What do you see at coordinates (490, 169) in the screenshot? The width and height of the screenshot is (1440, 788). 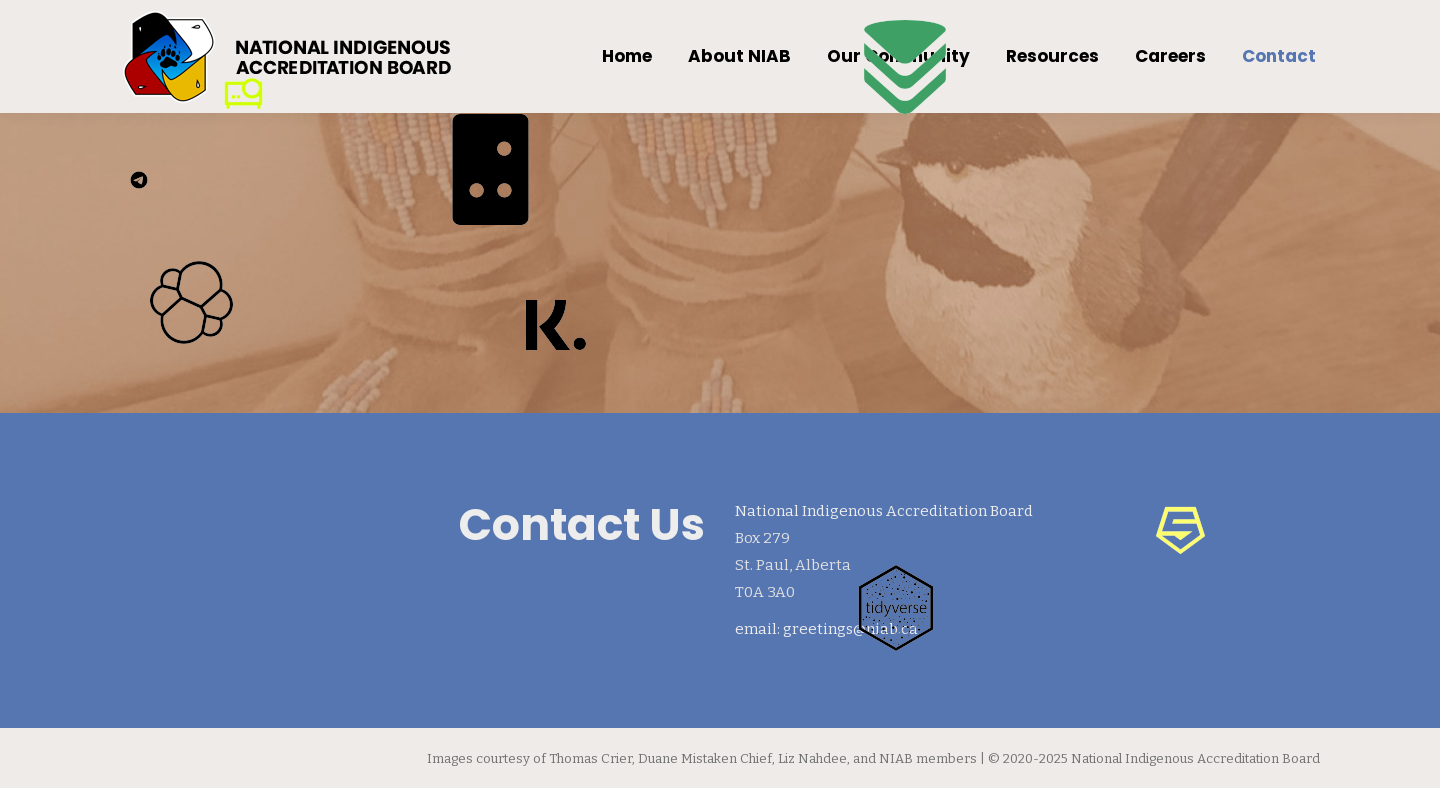 I see `jovian platform logo` at bounding box center [490, 169].